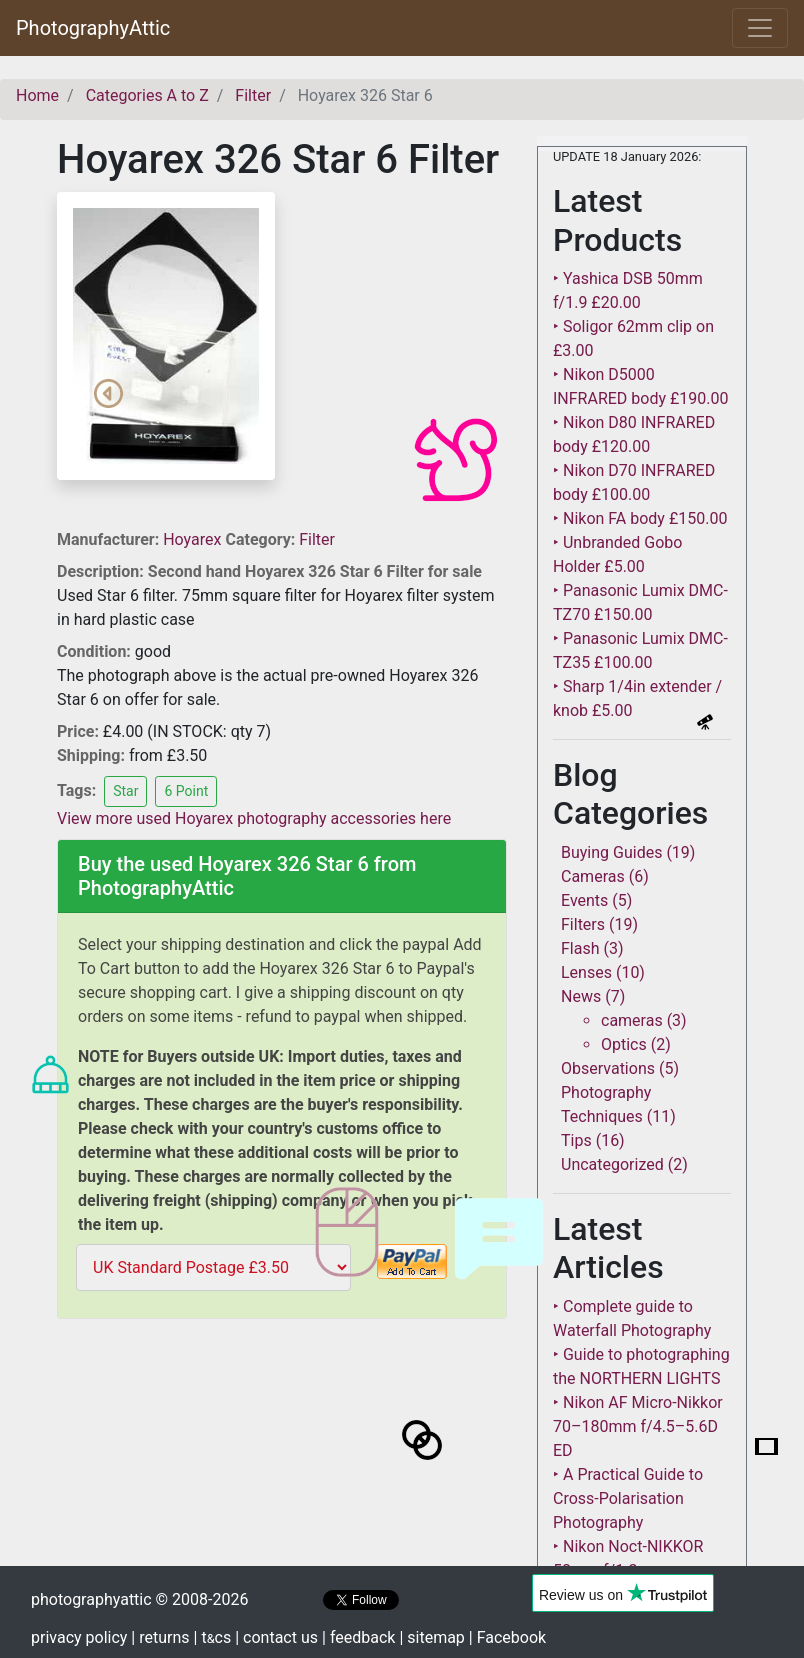 The width and height of the screenshot is (804, 1658). I want to click on explore or discover new content, so click(705, 722).